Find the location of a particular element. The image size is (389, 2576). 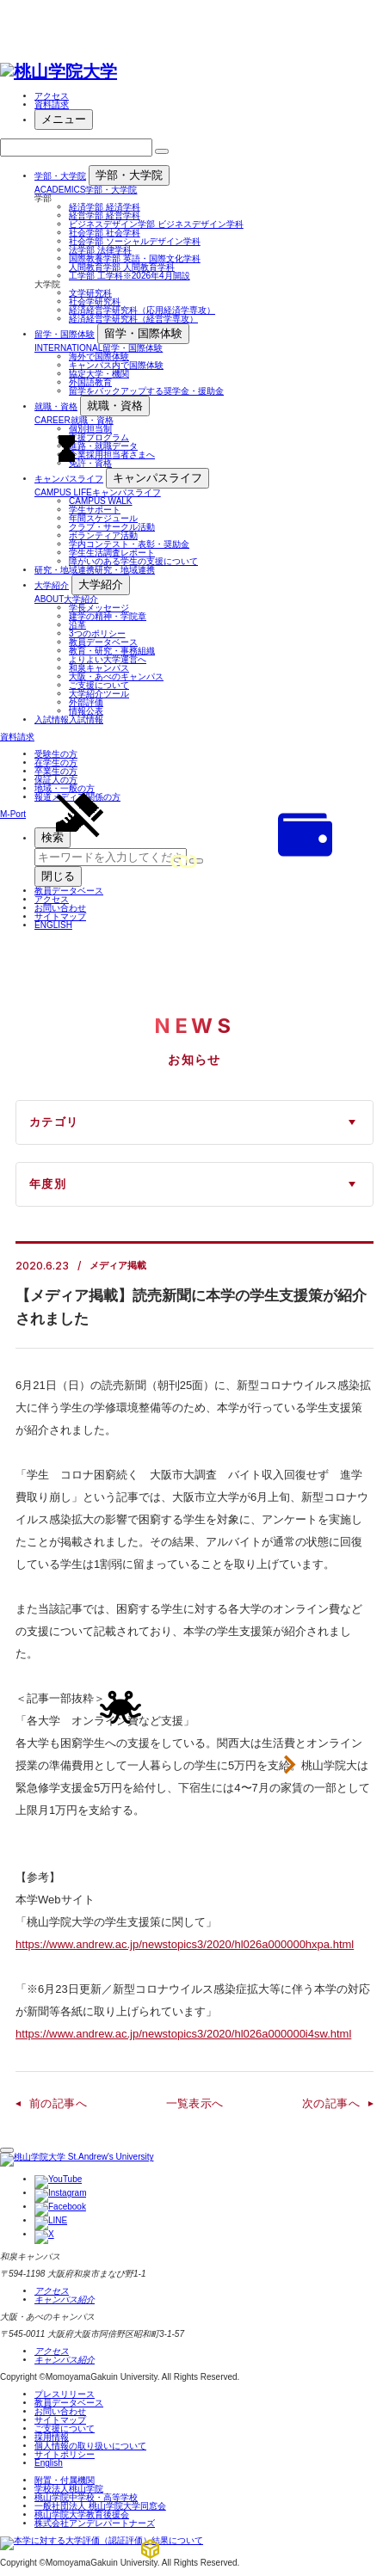

indicates a process is in progress or loading is located at coordinates (66, 448).